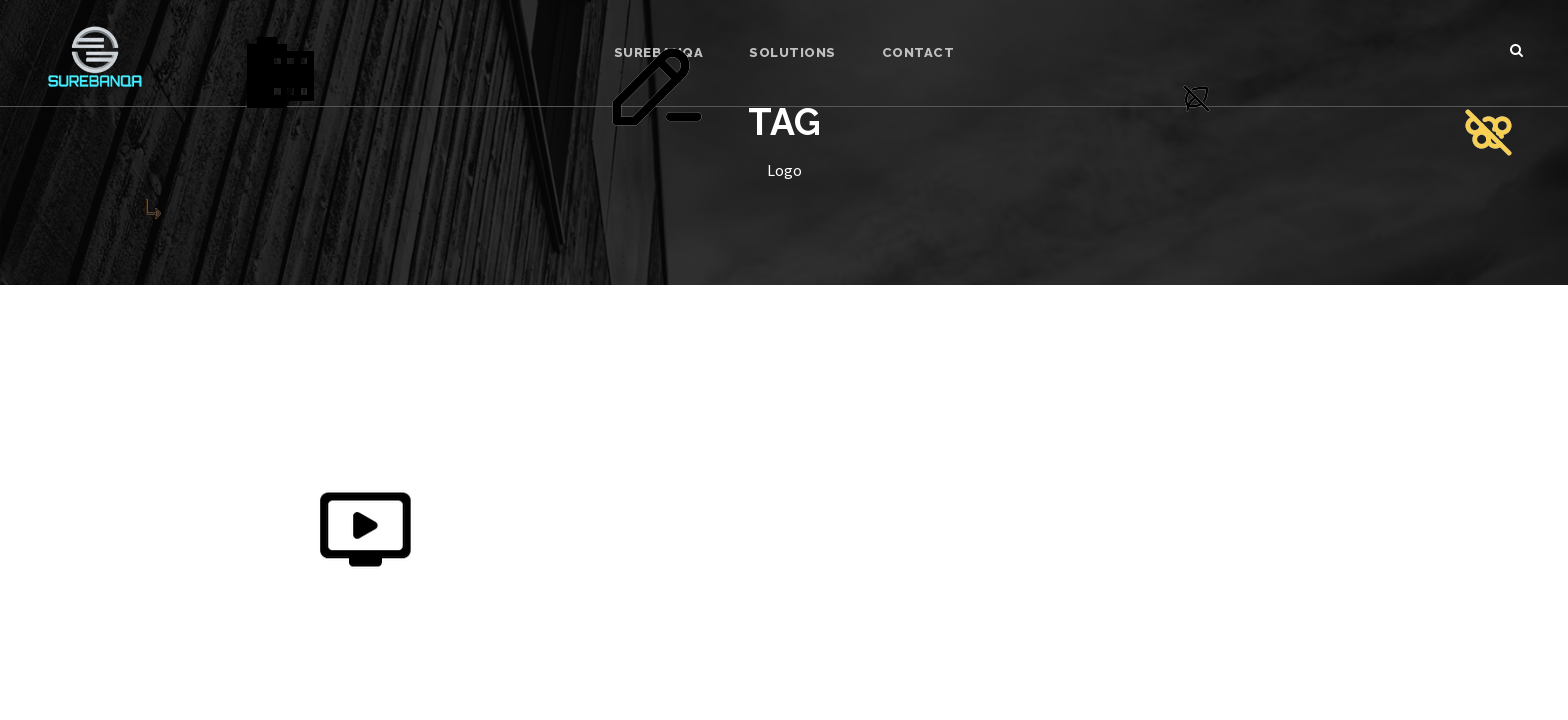 This screenshot has height=720, width=1568. I want to click on olympics feature disabled, so click(1488, 132).